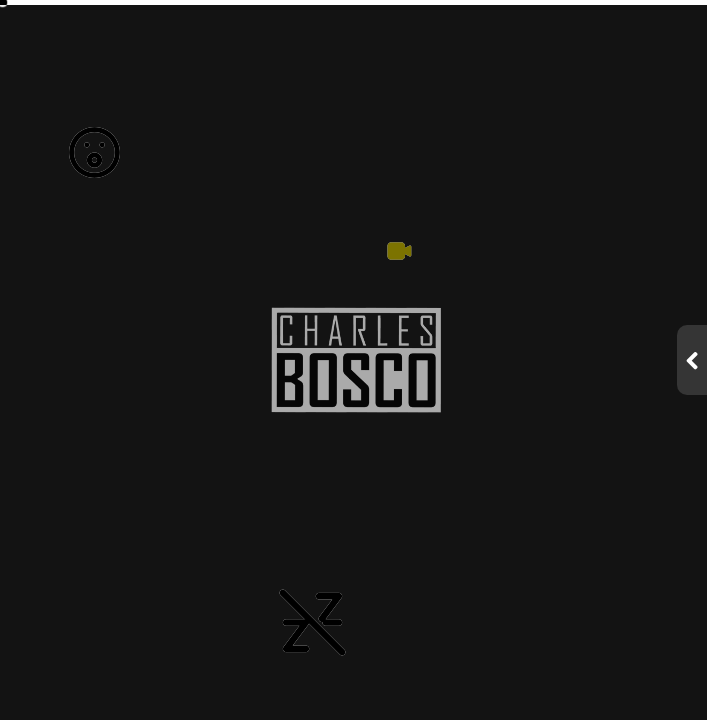 Image resolution: width=707 pixels, height=720 pixels. I want to click on disable sleep mode, so click(312, 622).